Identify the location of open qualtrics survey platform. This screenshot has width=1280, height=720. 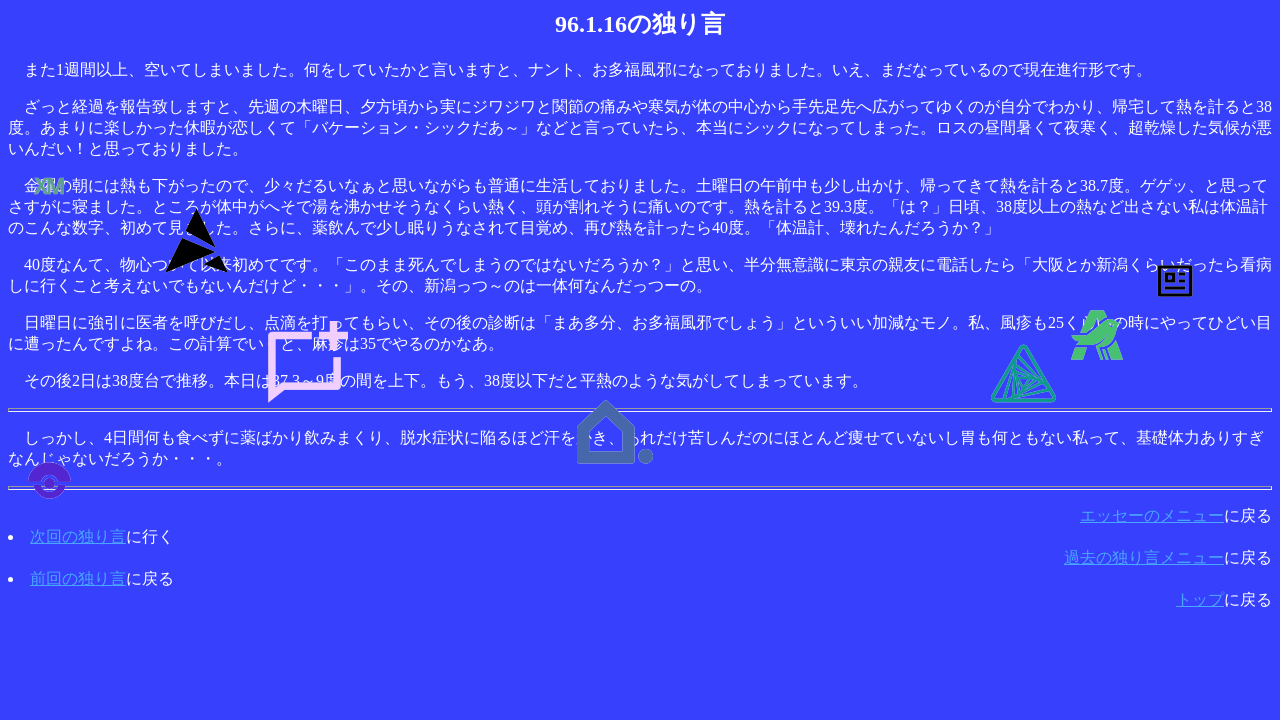
(49, 186).